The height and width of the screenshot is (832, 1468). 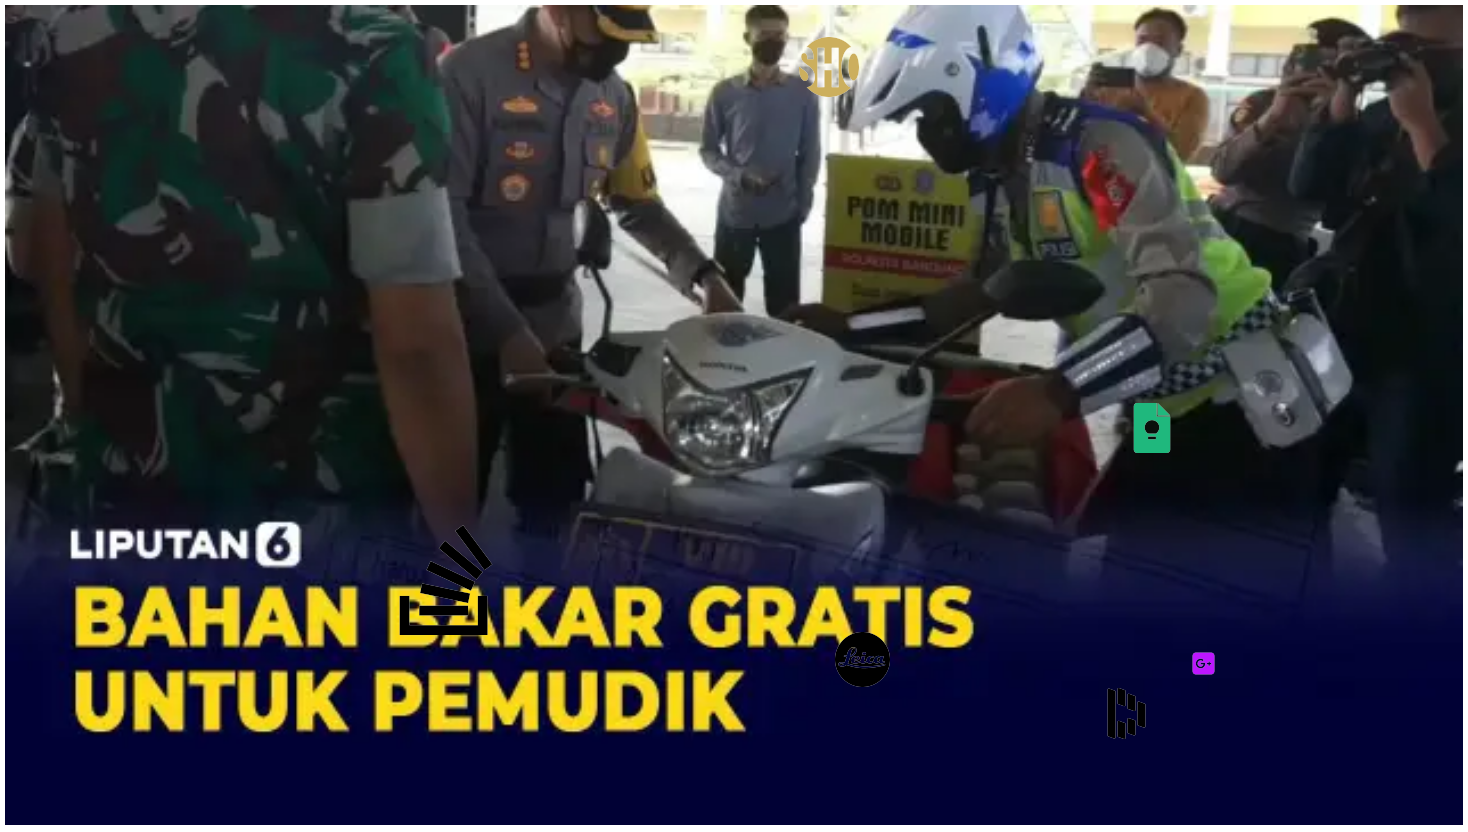 What do you see at coordinates (1203, 663) in the screenshot?
I see `google+ social media link` at bounding box center [1203, 663].